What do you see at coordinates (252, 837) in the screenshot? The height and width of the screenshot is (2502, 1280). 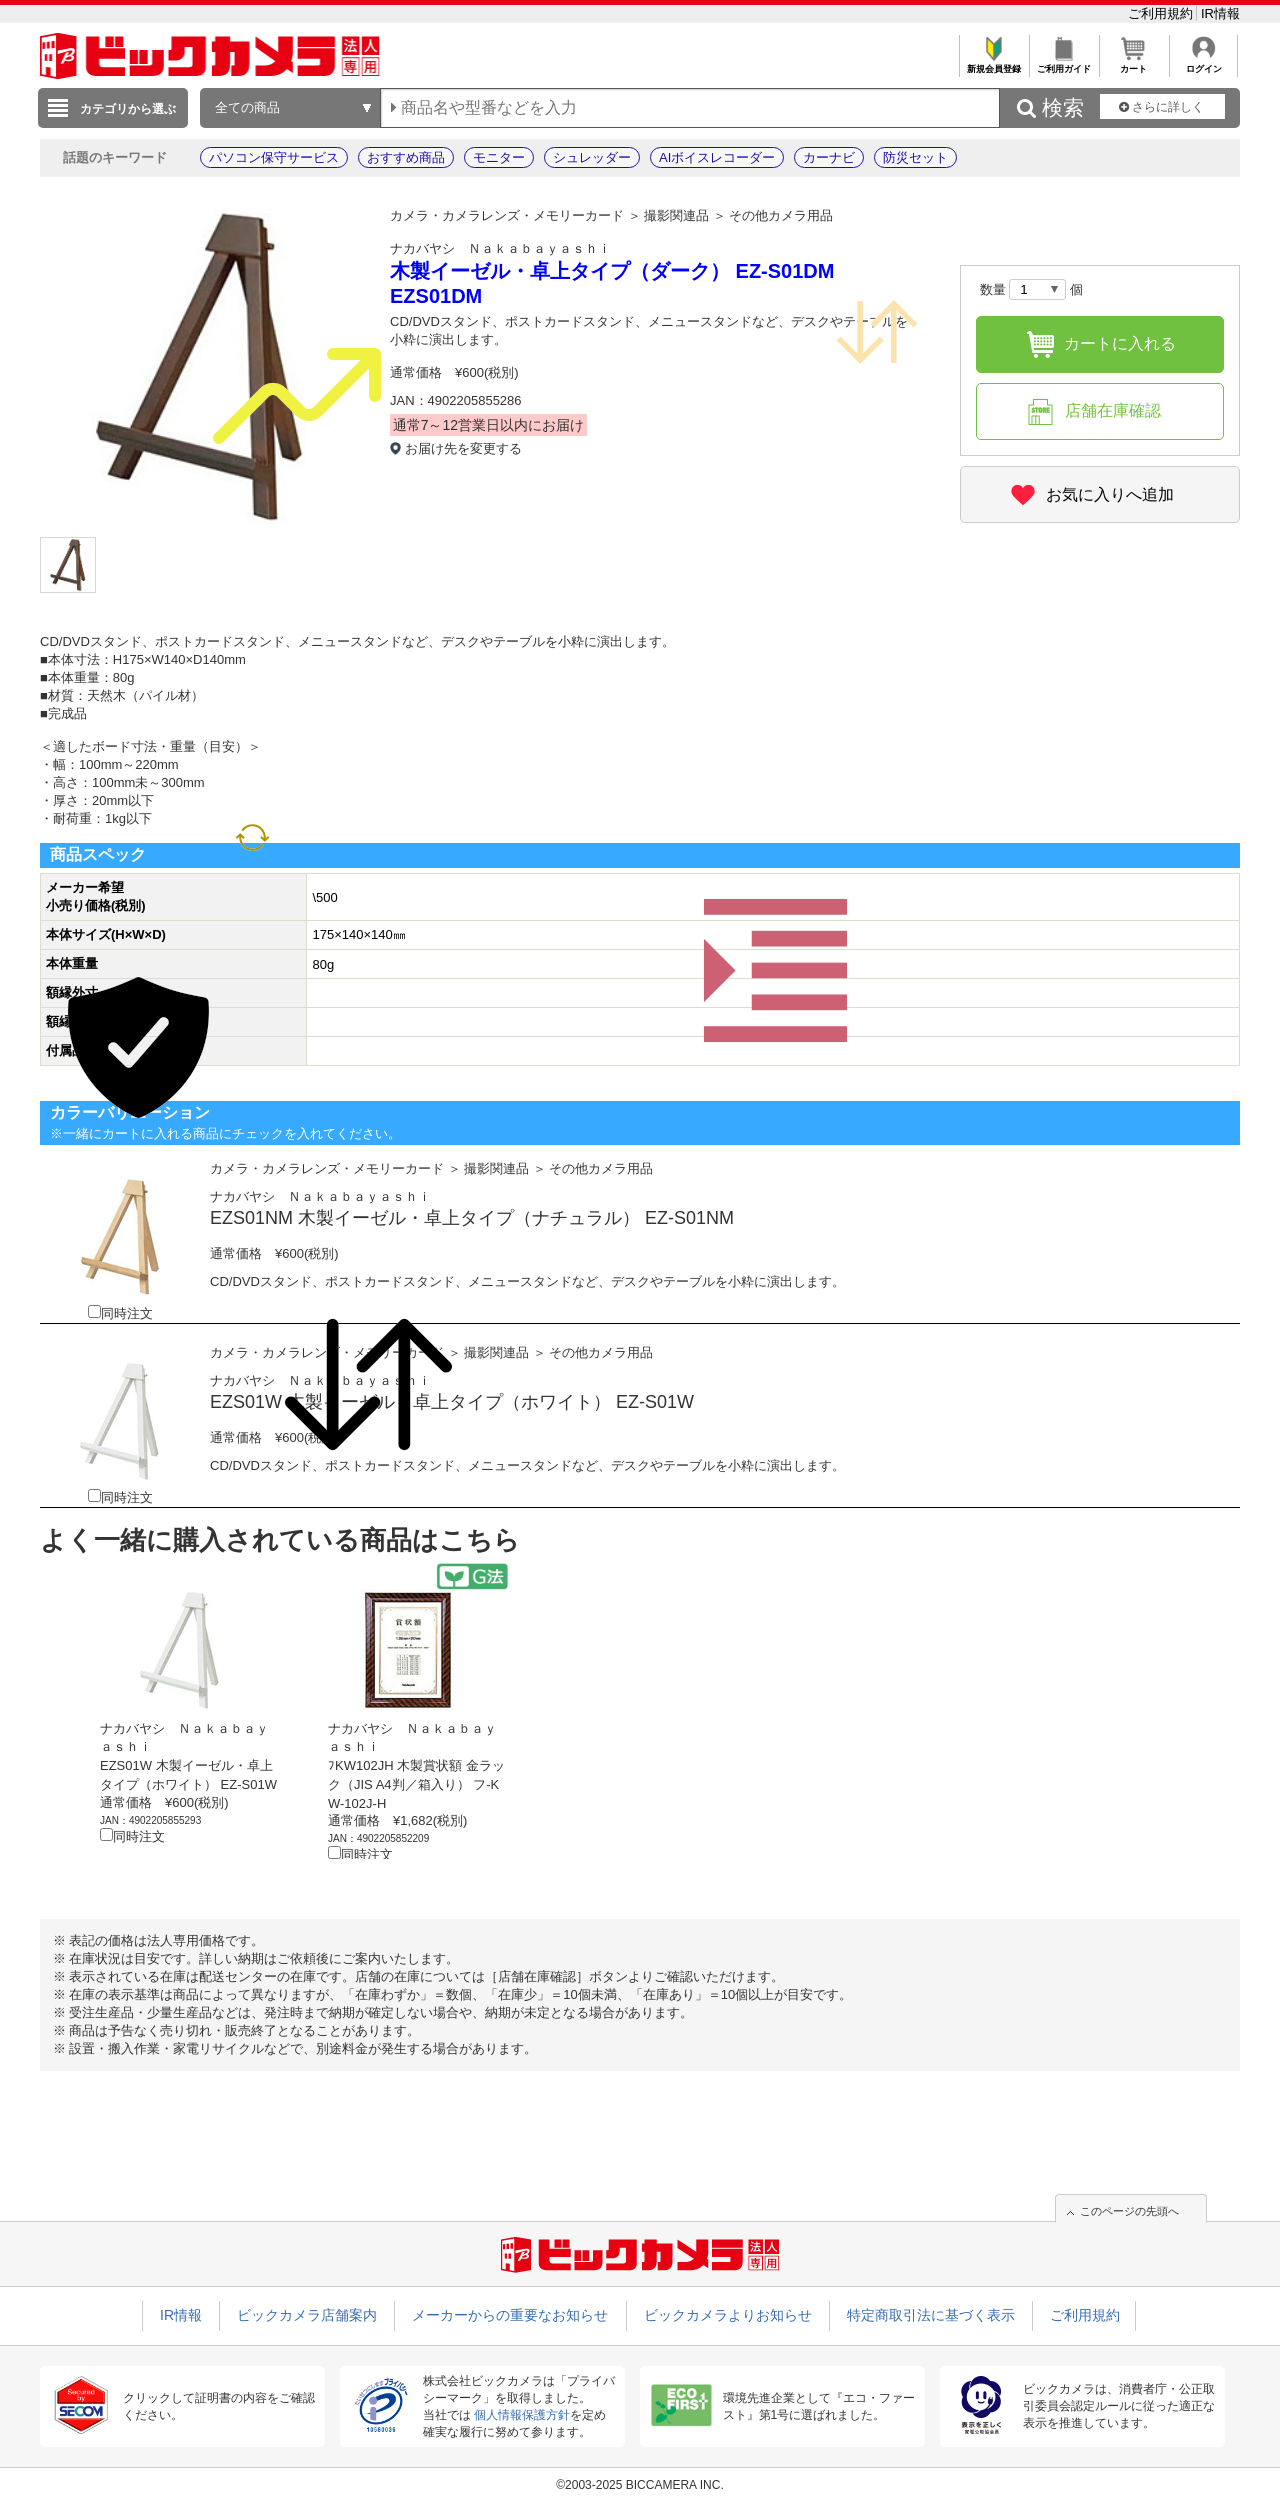 I see `sync data across devices` at bounding box center [252, 837].